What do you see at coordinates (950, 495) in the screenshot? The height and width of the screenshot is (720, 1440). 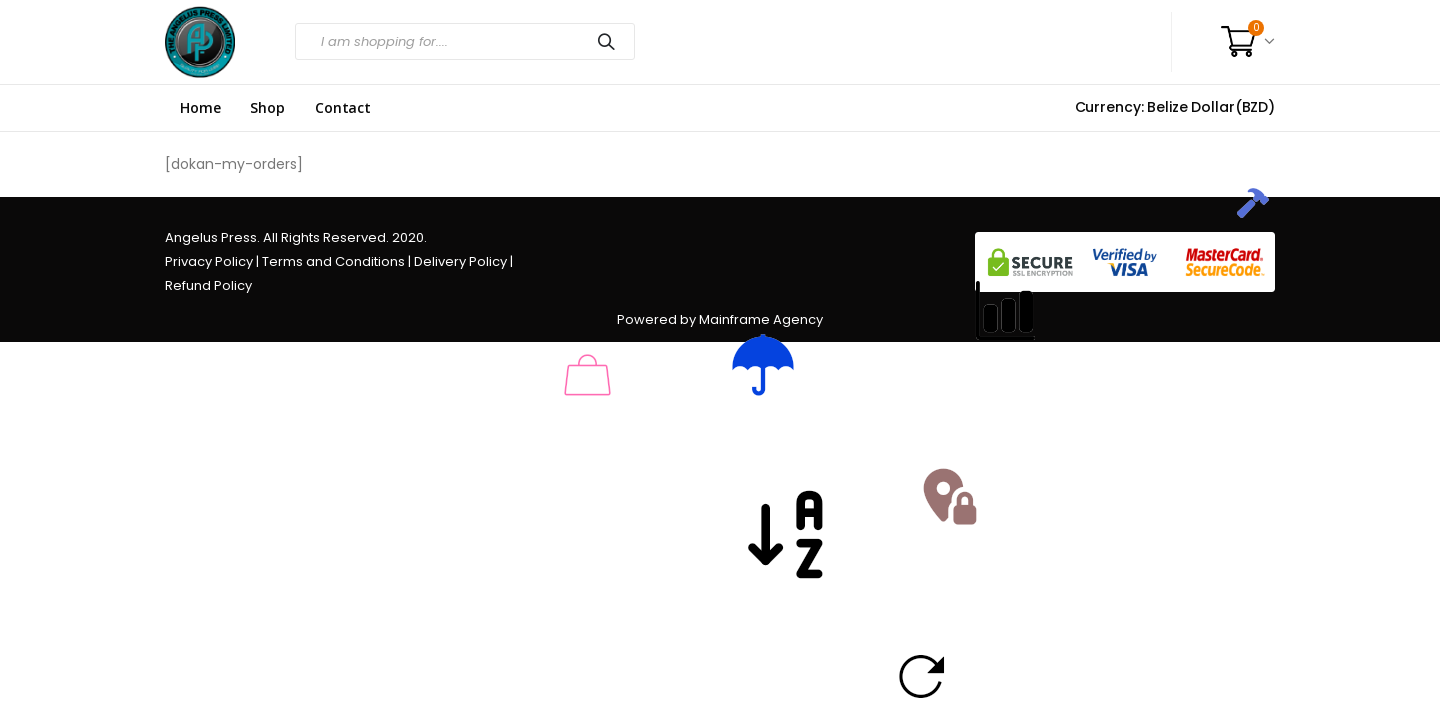 I see `indicates a private or secured location` at bounding box center [950, 495].